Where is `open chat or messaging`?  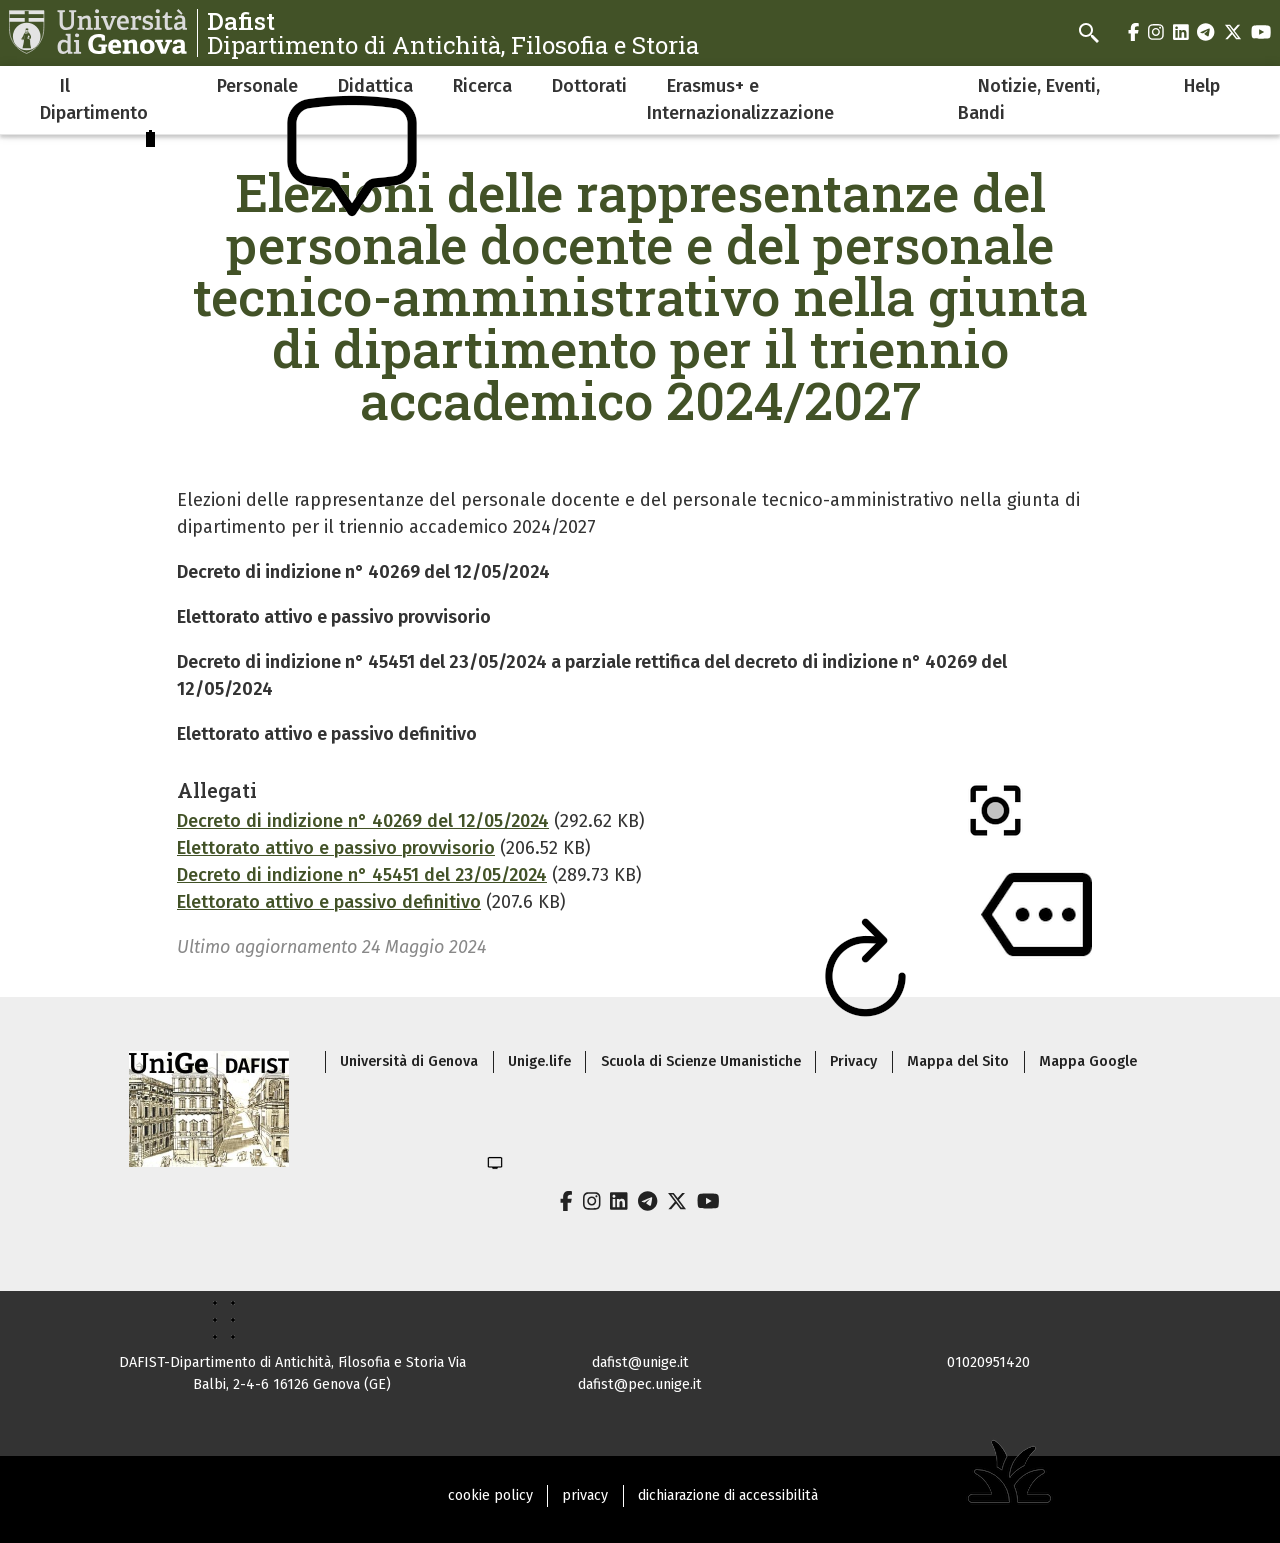 open chat or messaging is located at coordinates (352, 156).